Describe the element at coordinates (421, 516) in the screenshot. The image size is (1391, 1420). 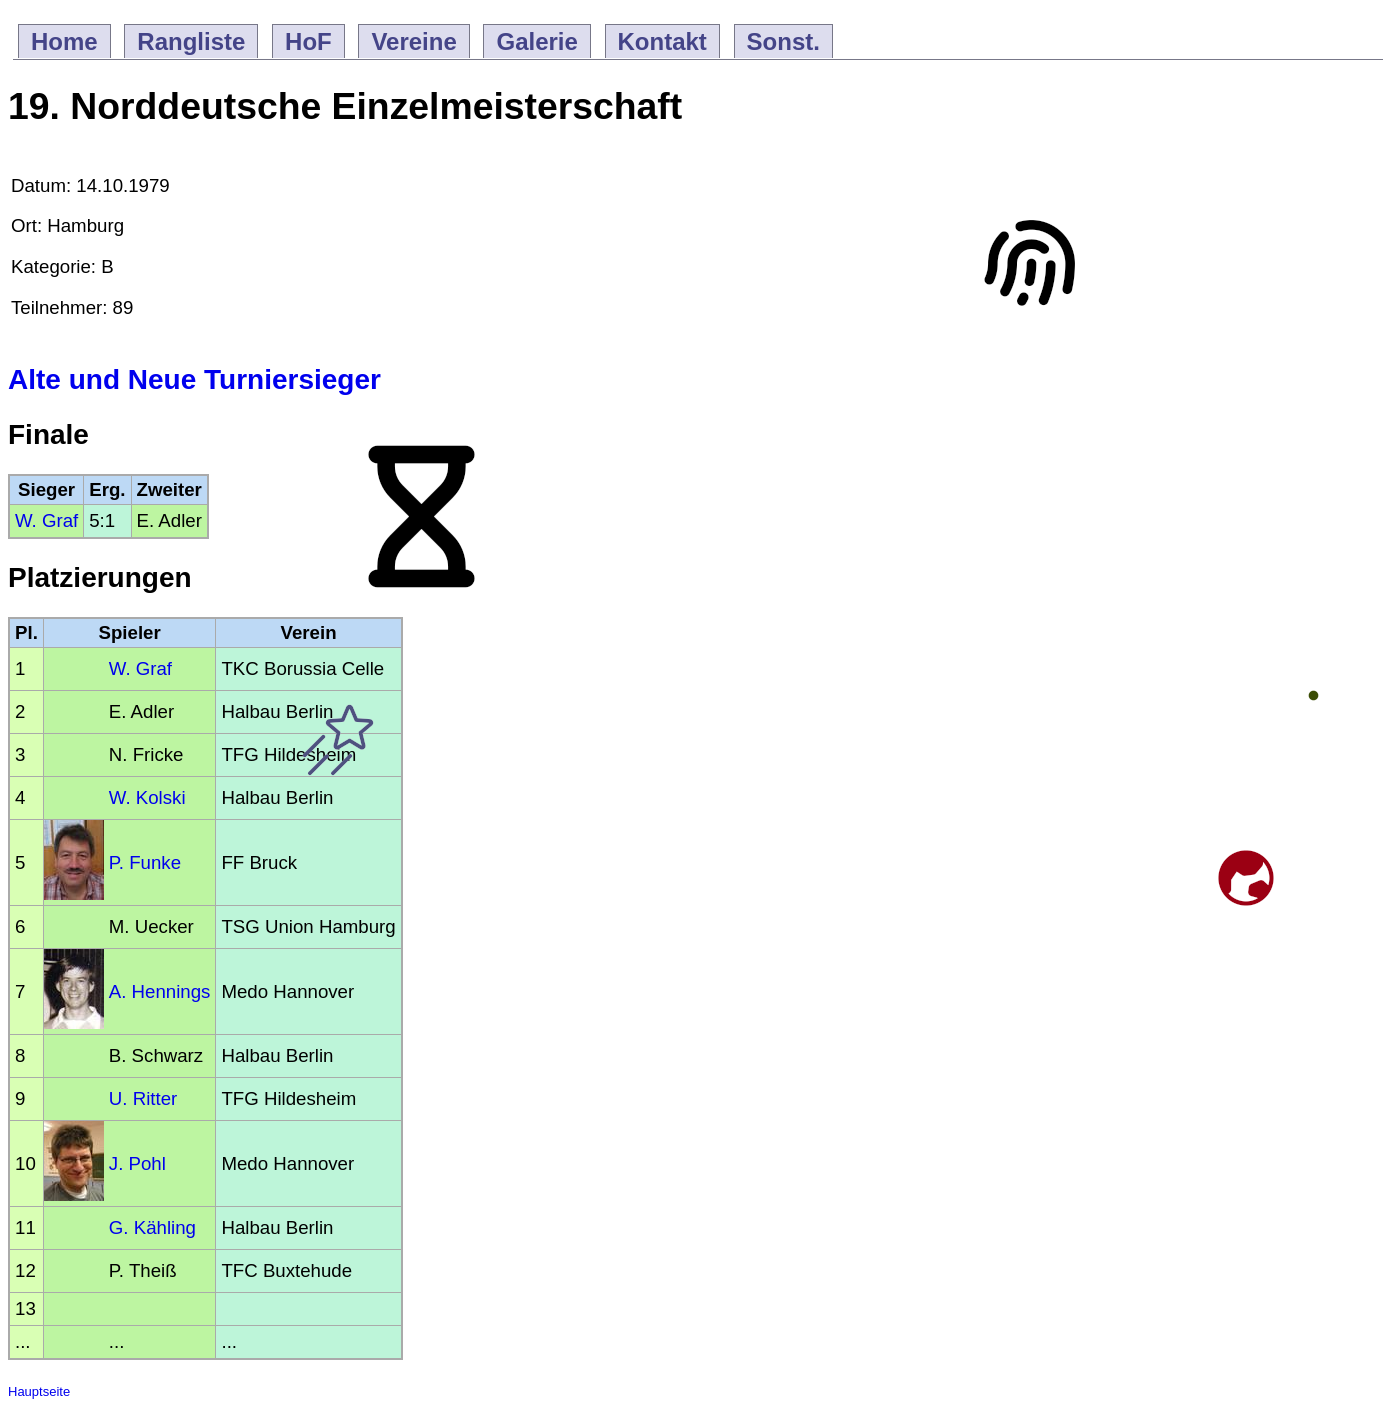
I see `indicates loading or processing in progress` at that location.